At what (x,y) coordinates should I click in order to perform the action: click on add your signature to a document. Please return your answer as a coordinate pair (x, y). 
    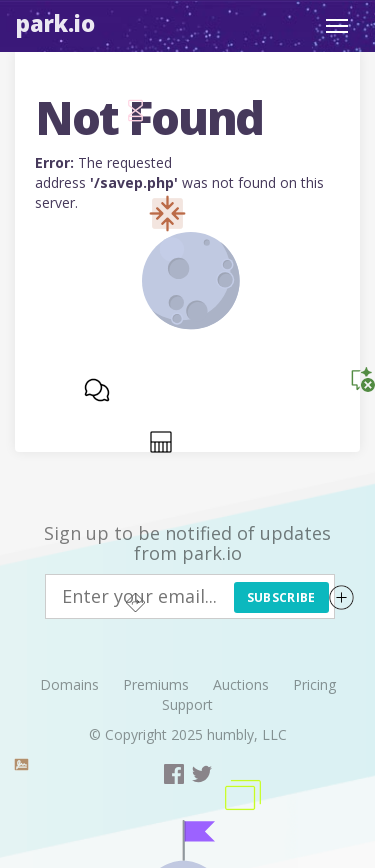
    Looking at the image, I should click on (21, 764).